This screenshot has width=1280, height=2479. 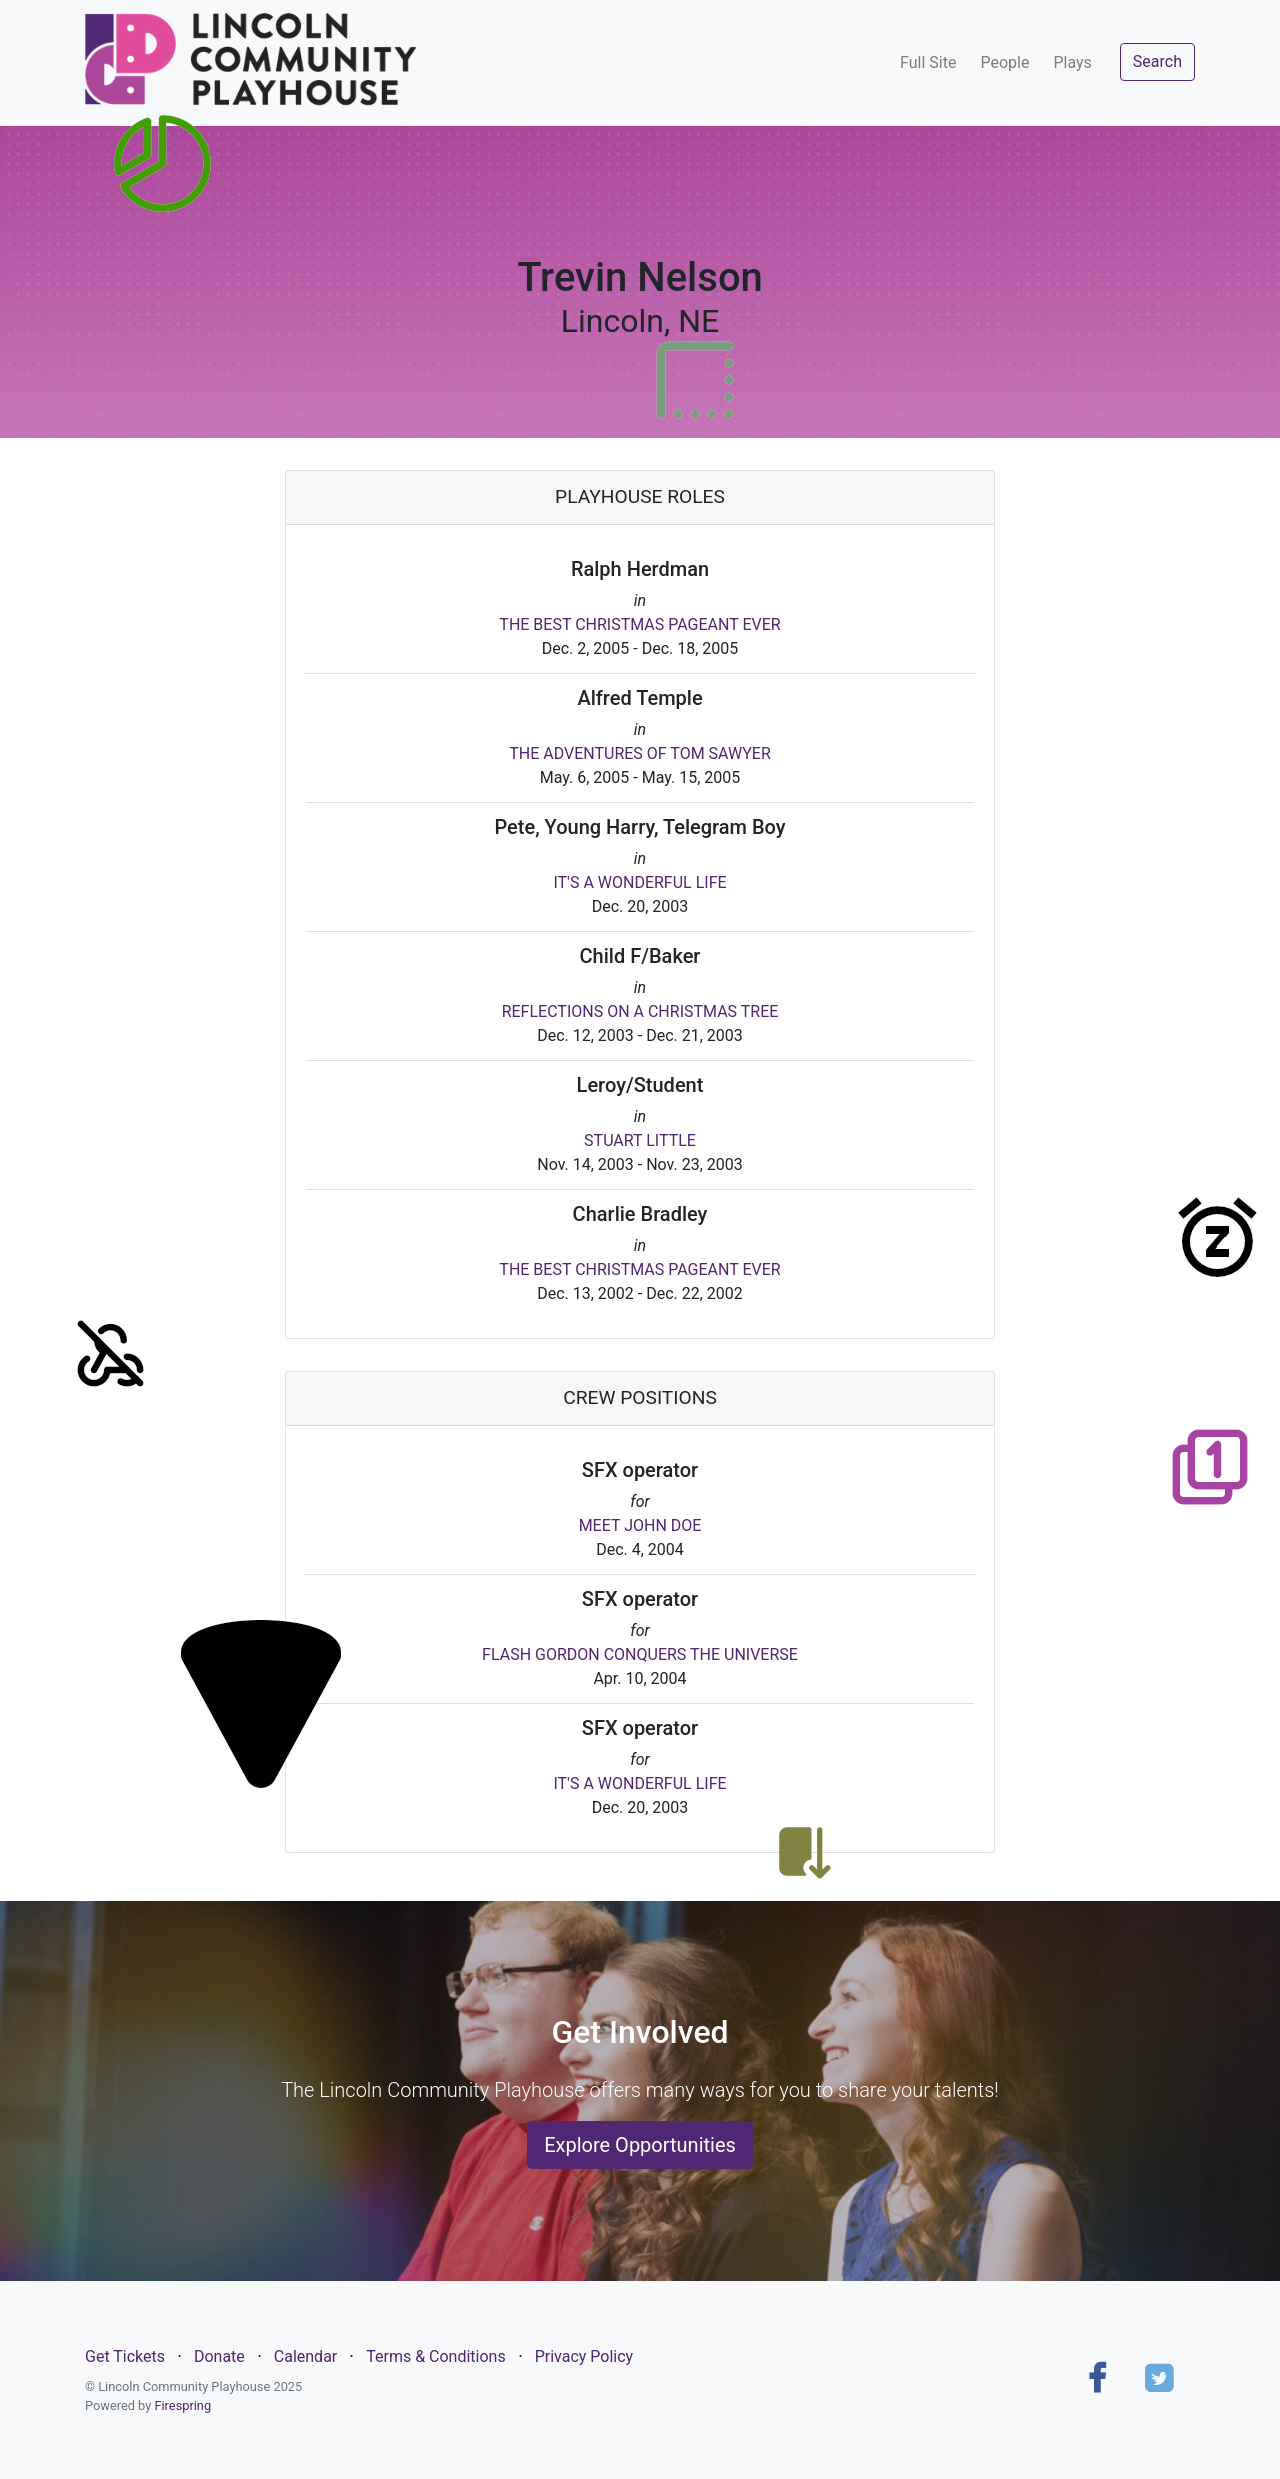 I want to click on snooze an alarm or reminder, so click(x=1217, y=1237).